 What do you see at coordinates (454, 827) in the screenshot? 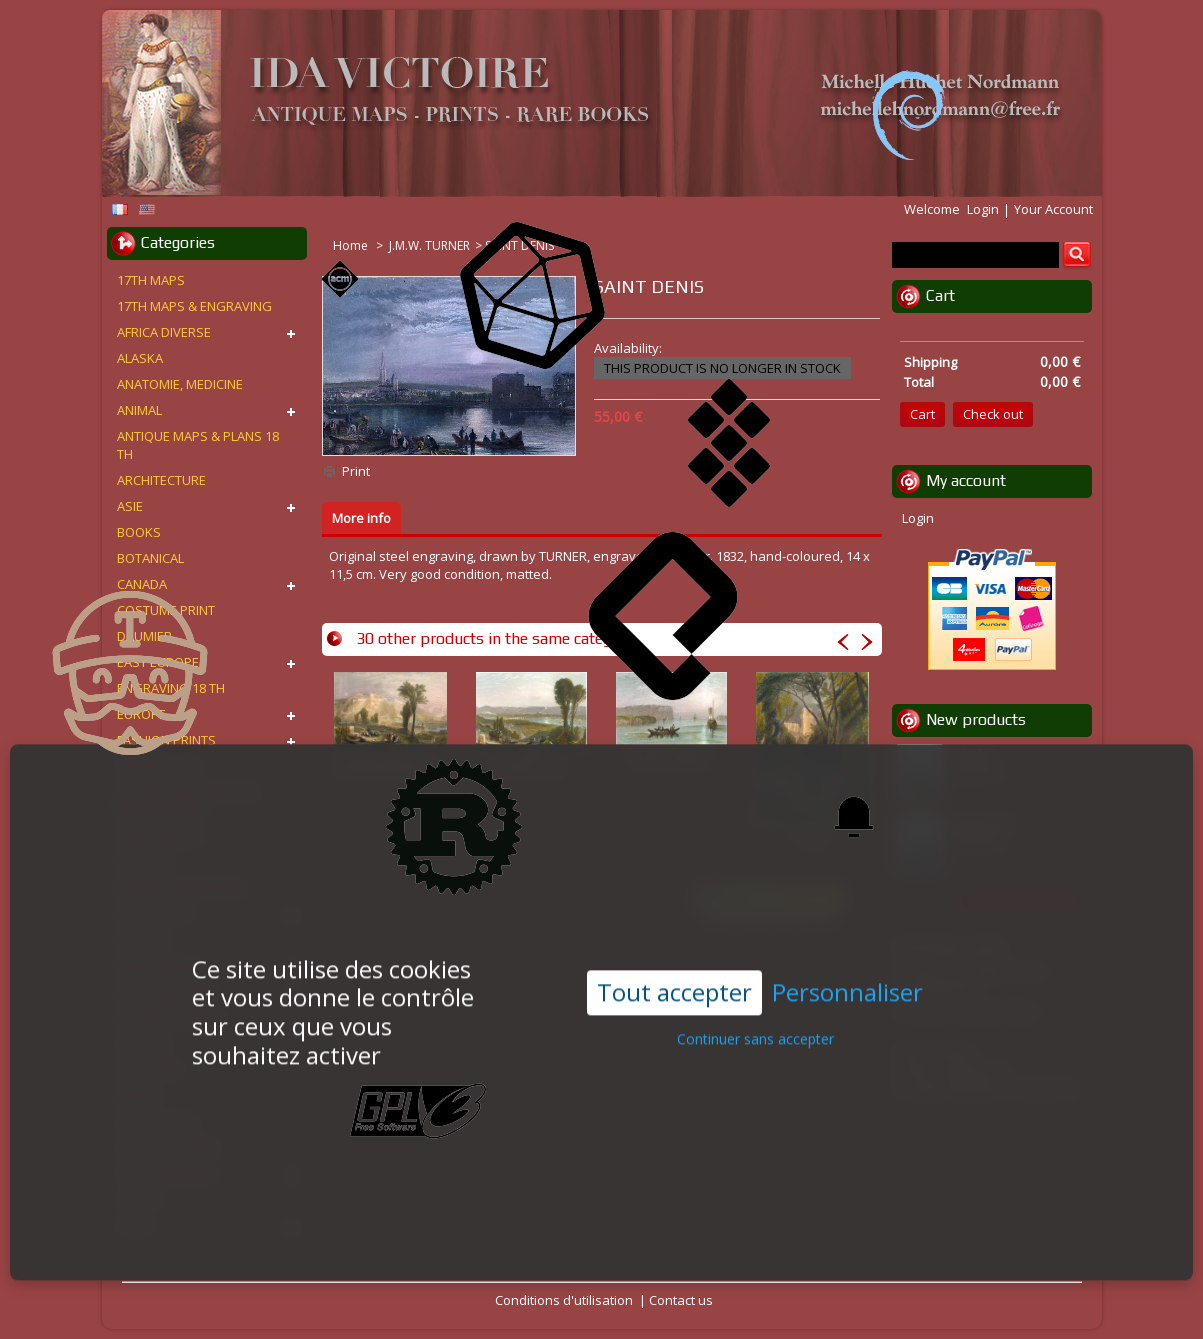
I see `rust programming language logo` at bounding box center [454, 827].